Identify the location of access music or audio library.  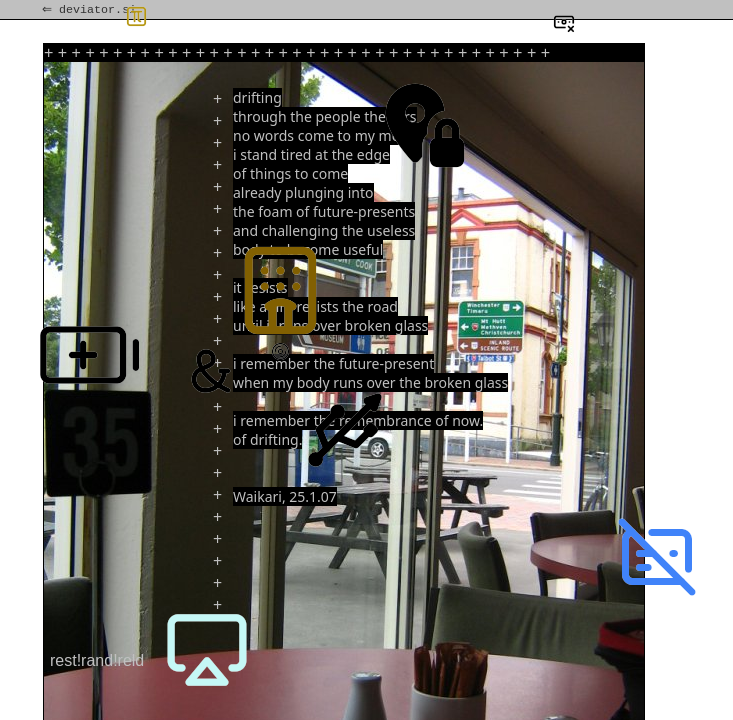
(280, 351).